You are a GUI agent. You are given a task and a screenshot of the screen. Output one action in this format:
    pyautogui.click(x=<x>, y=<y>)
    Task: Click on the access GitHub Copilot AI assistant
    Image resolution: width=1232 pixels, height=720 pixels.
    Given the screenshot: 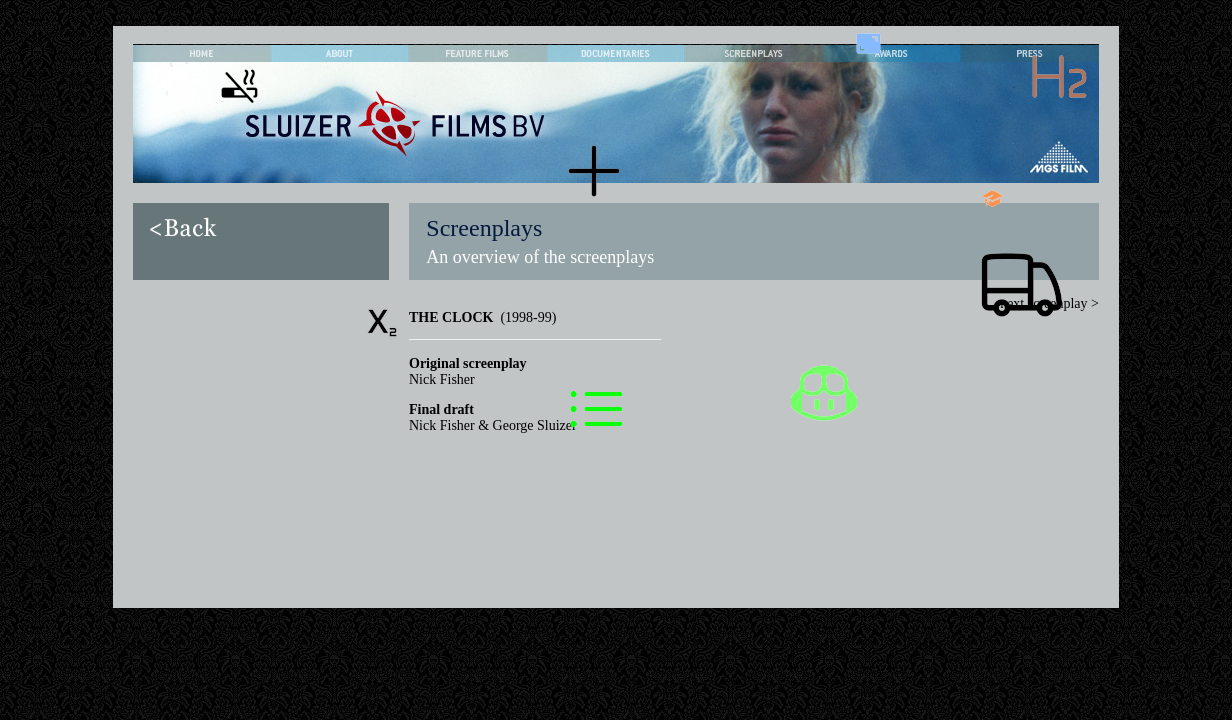 What is the action you would take?
    pyautogui.click(x=824, y=393)
    